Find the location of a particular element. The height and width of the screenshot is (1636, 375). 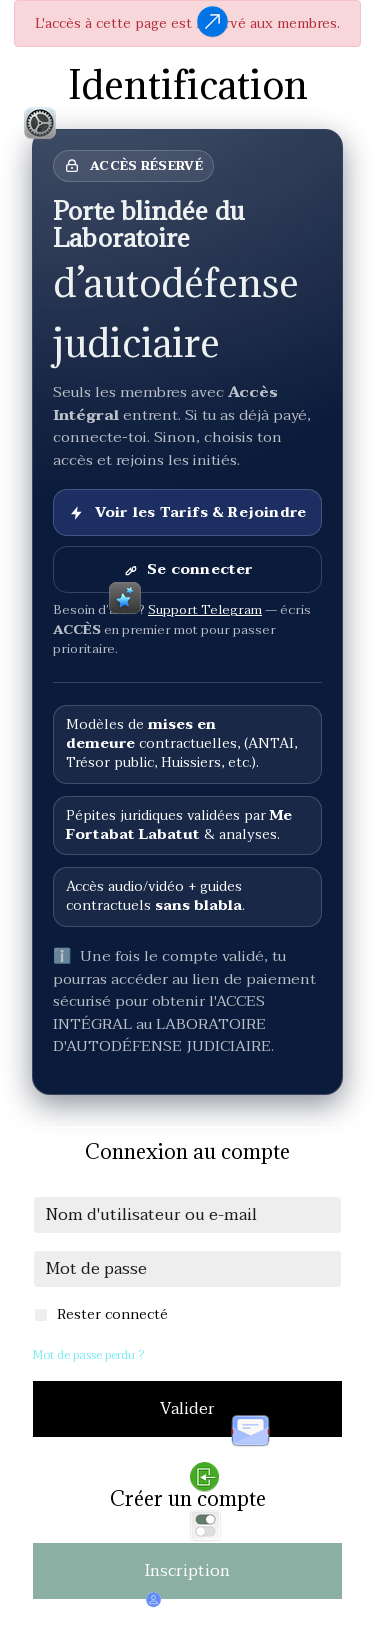

open anki flashcard app is located at coordinates (125, 598).